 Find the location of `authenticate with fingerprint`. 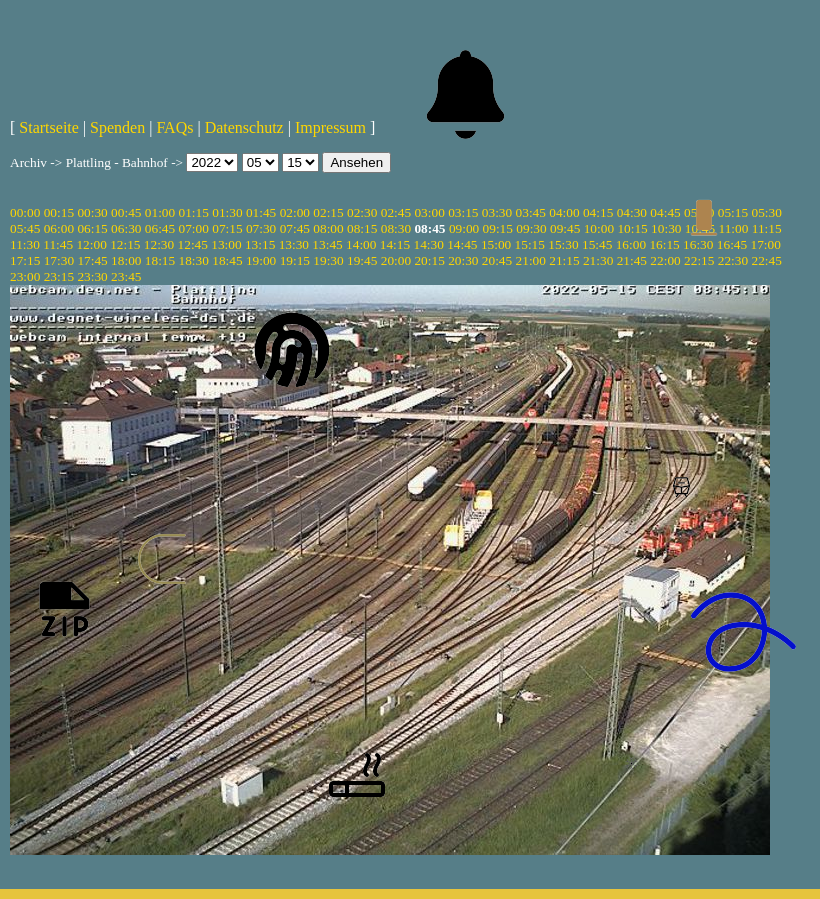

authenticate with fingerprint is located at coordinates (292, 350).